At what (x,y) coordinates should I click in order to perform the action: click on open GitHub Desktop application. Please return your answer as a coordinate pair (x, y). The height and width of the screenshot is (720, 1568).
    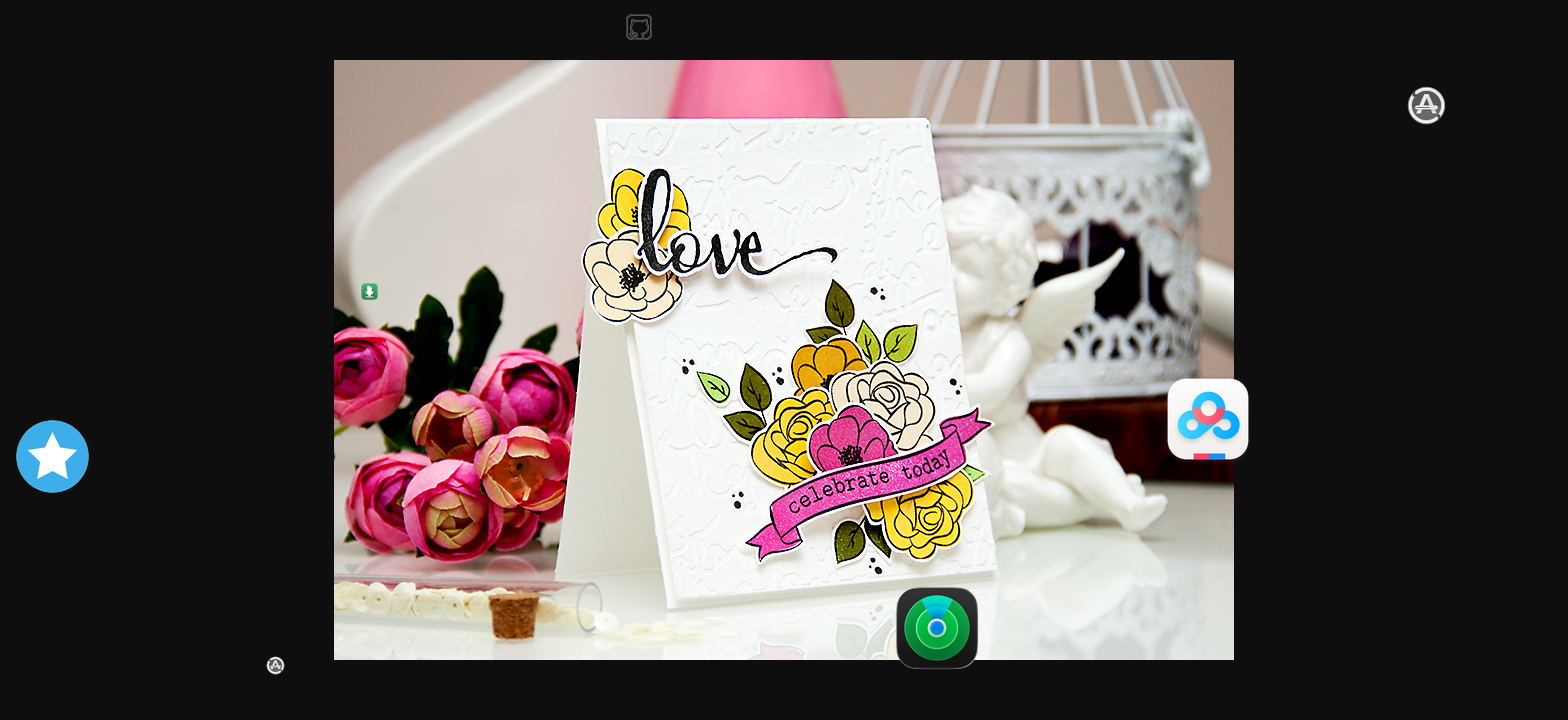
    Looking at the image, I should click on (639, 27).